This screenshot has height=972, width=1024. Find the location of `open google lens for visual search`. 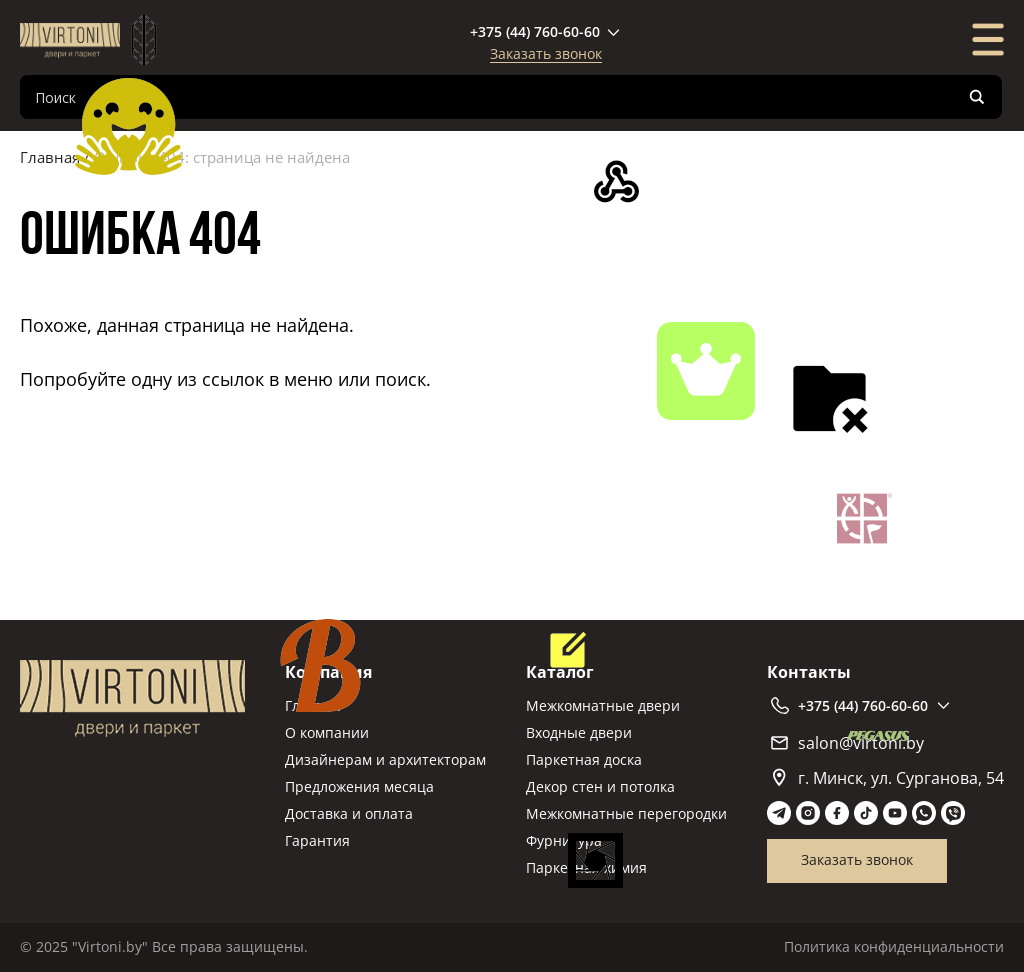

open google lens for visual search is located at coordinates (595, 860).